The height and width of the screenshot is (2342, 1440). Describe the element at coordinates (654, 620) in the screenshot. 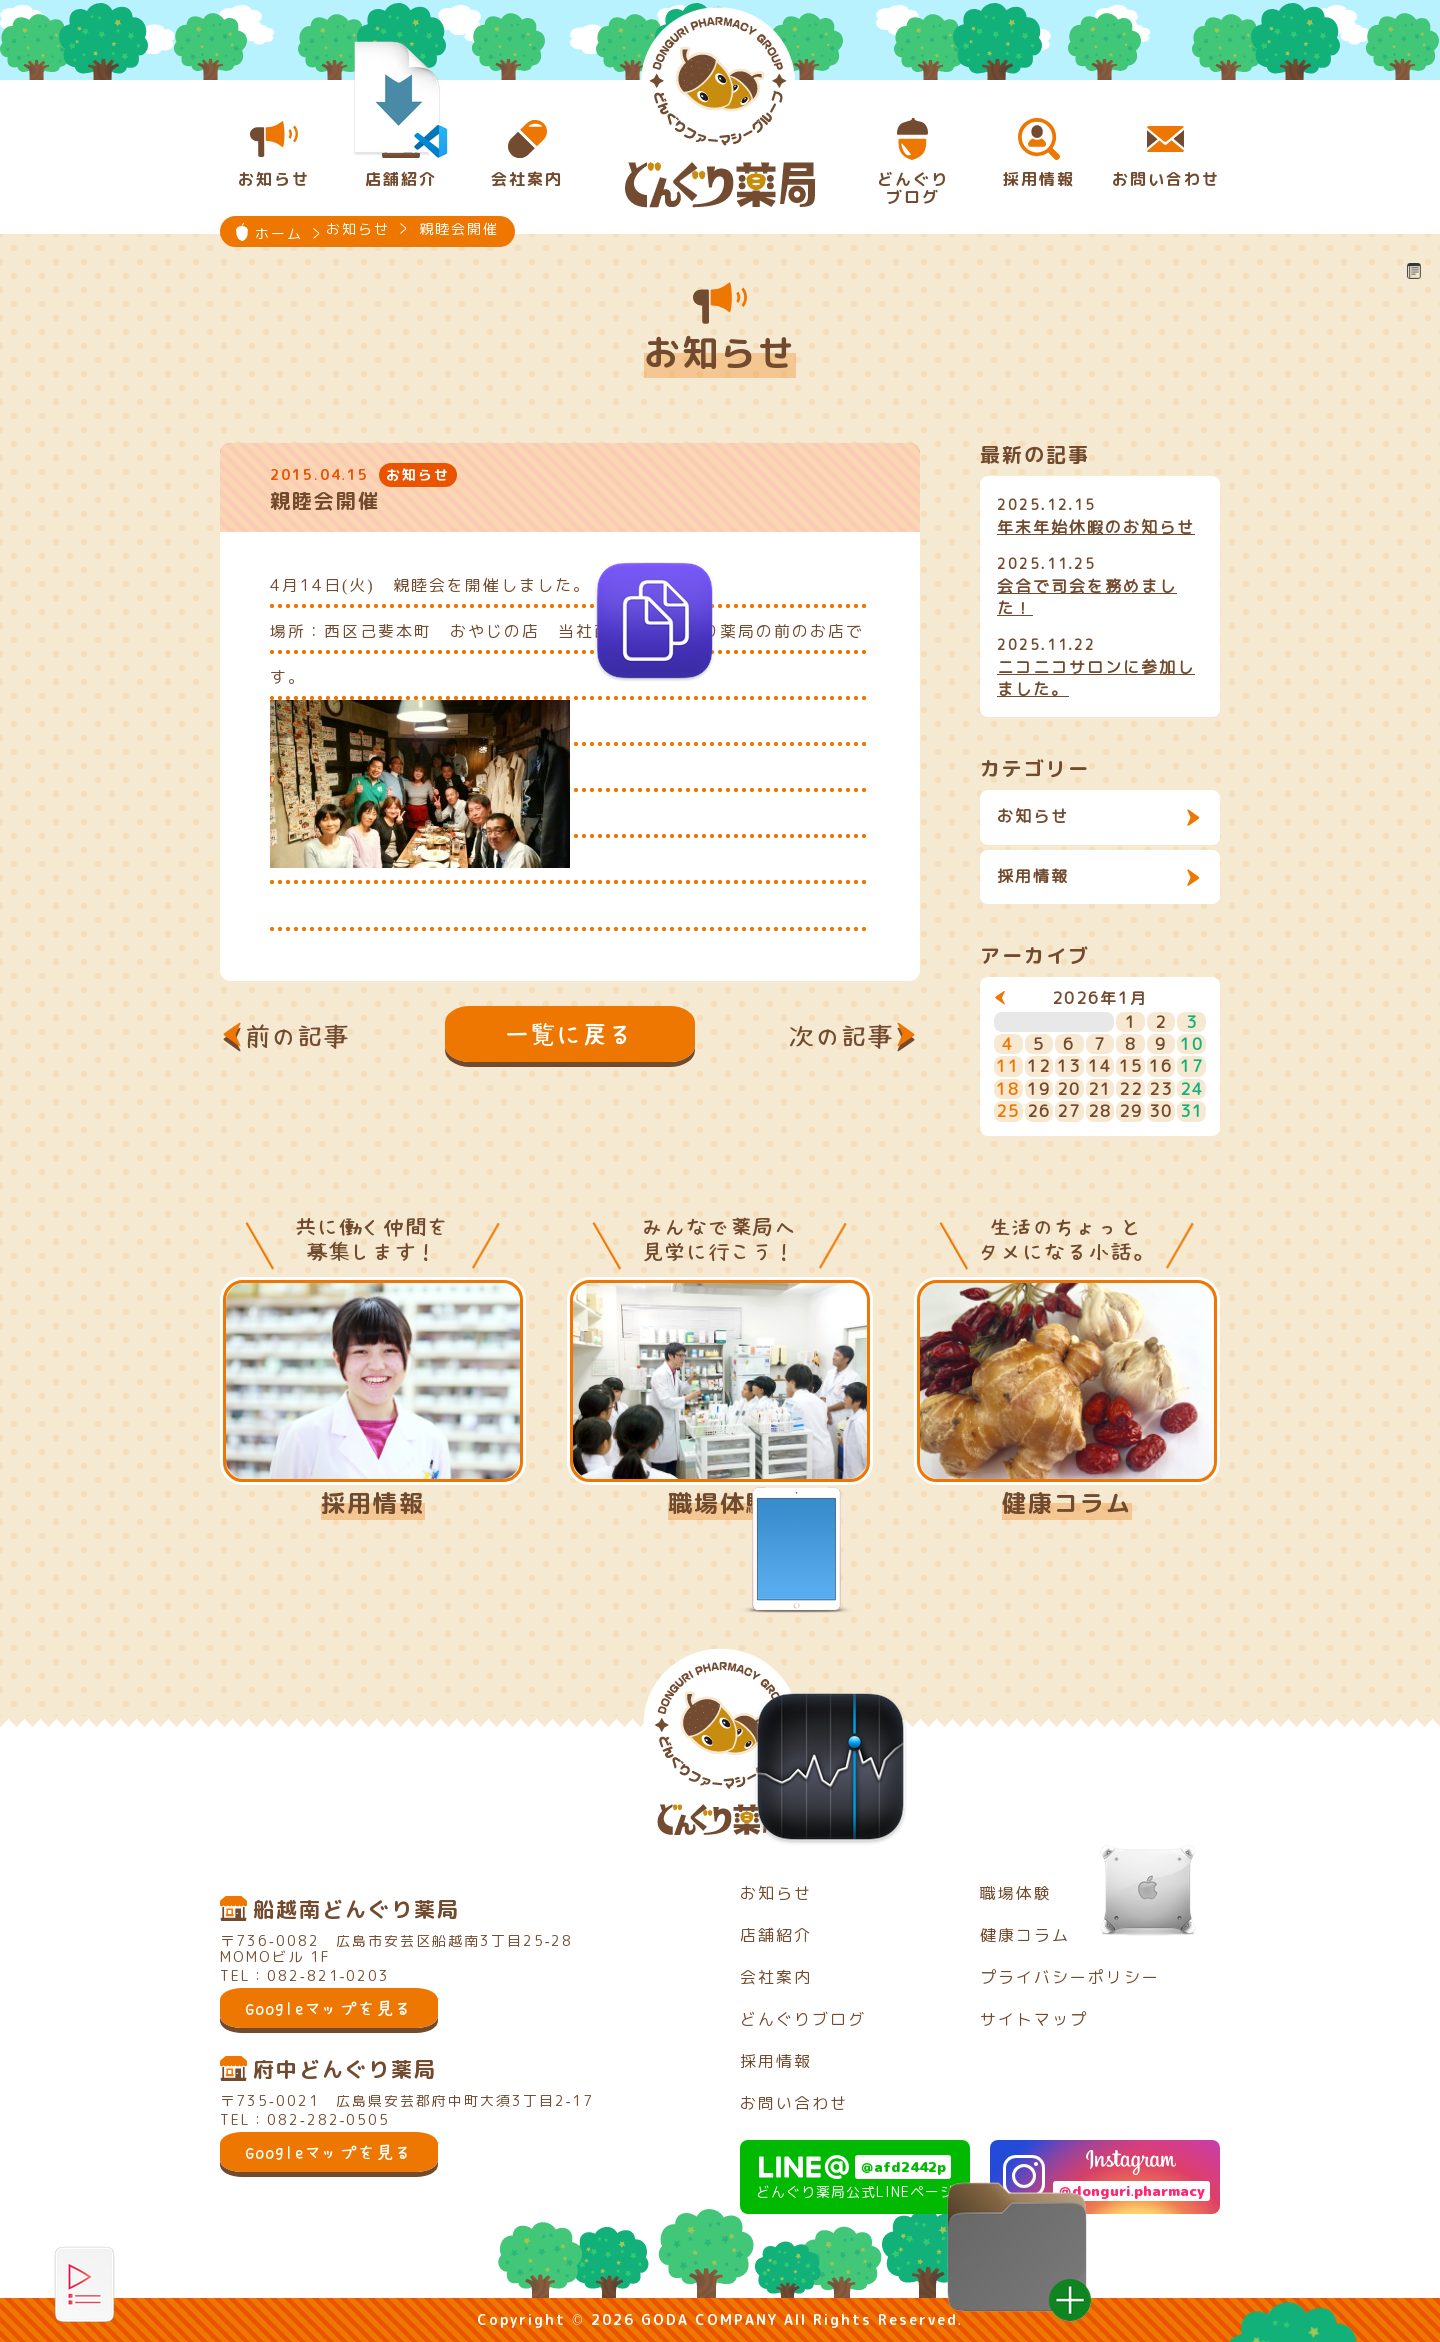

I see `duplicate or copy a document` at that location.